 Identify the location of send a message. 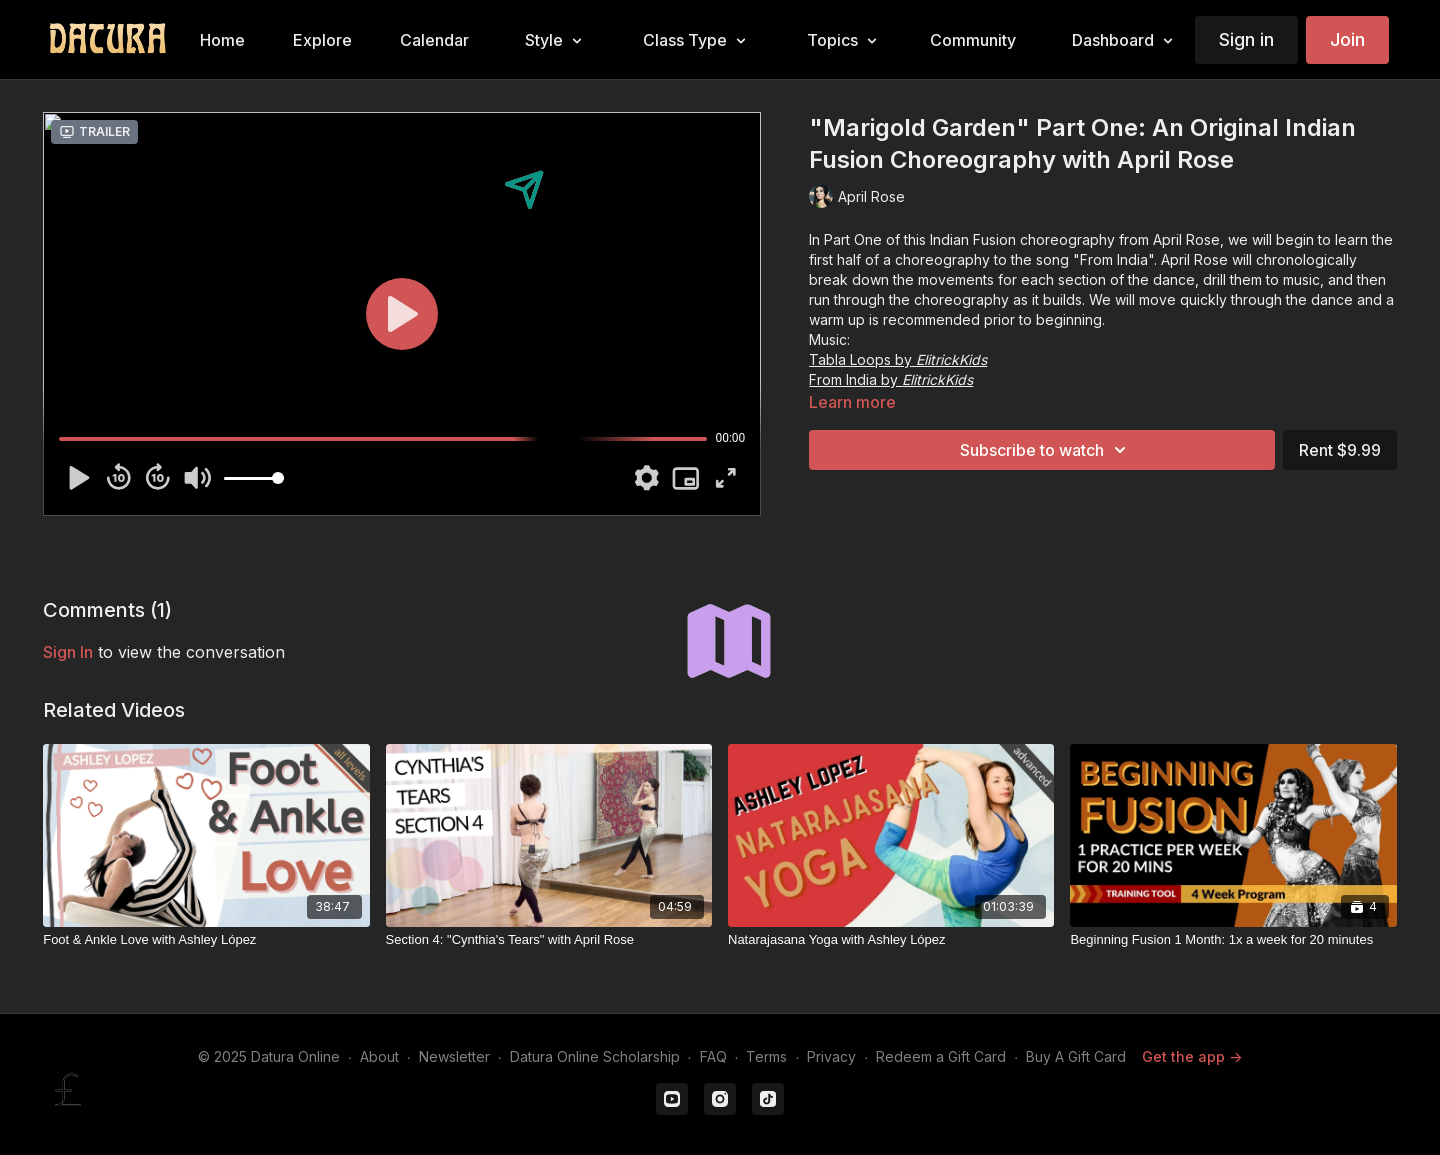
(526, 188).